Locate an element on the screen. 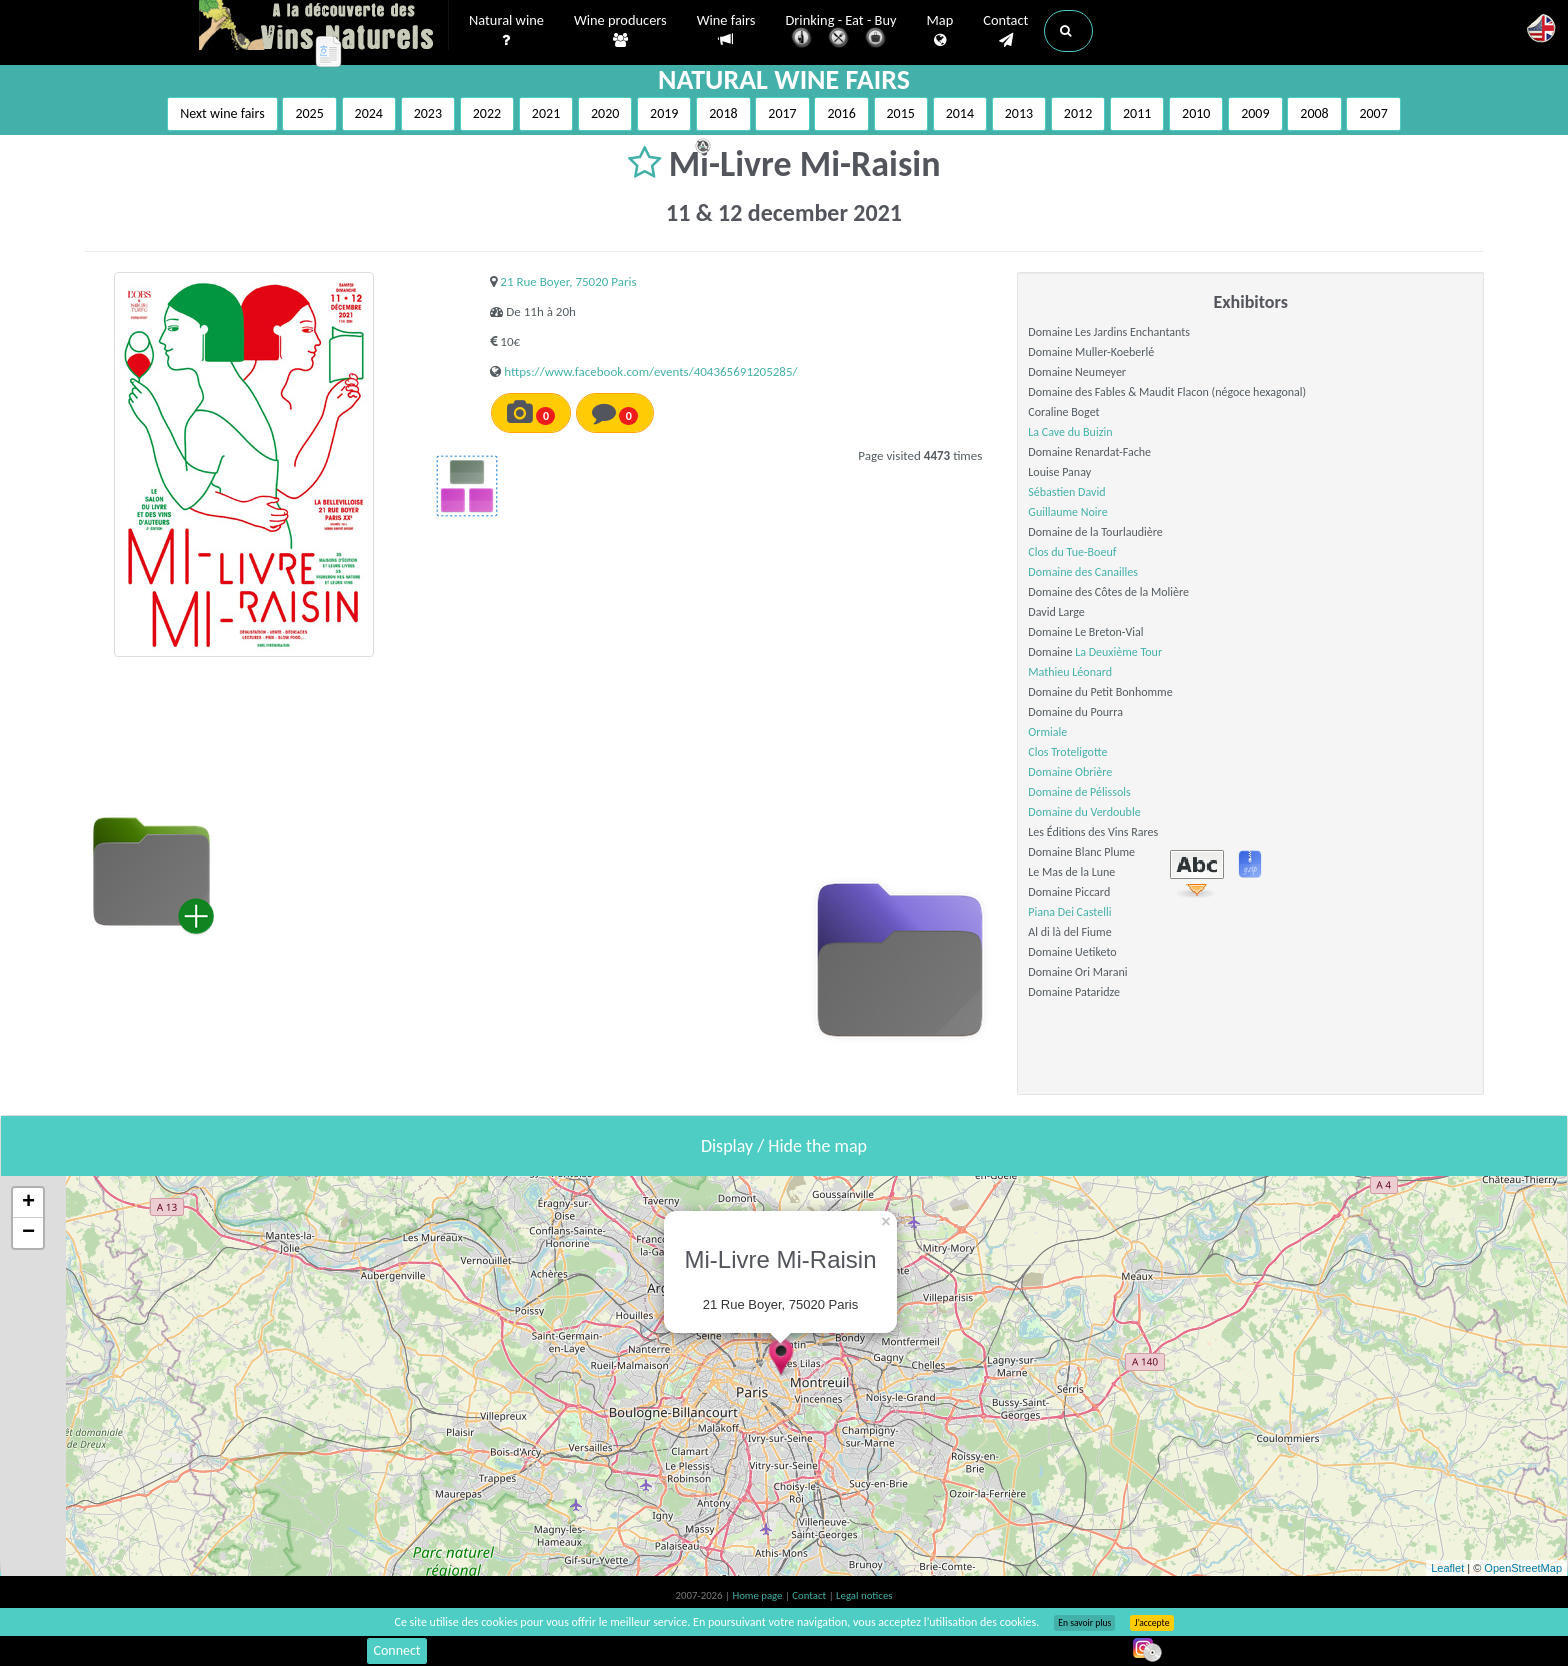 This screenshot has height=1666, width=1568. a gzip compressed archive file is located at coordinates (1250, 864).